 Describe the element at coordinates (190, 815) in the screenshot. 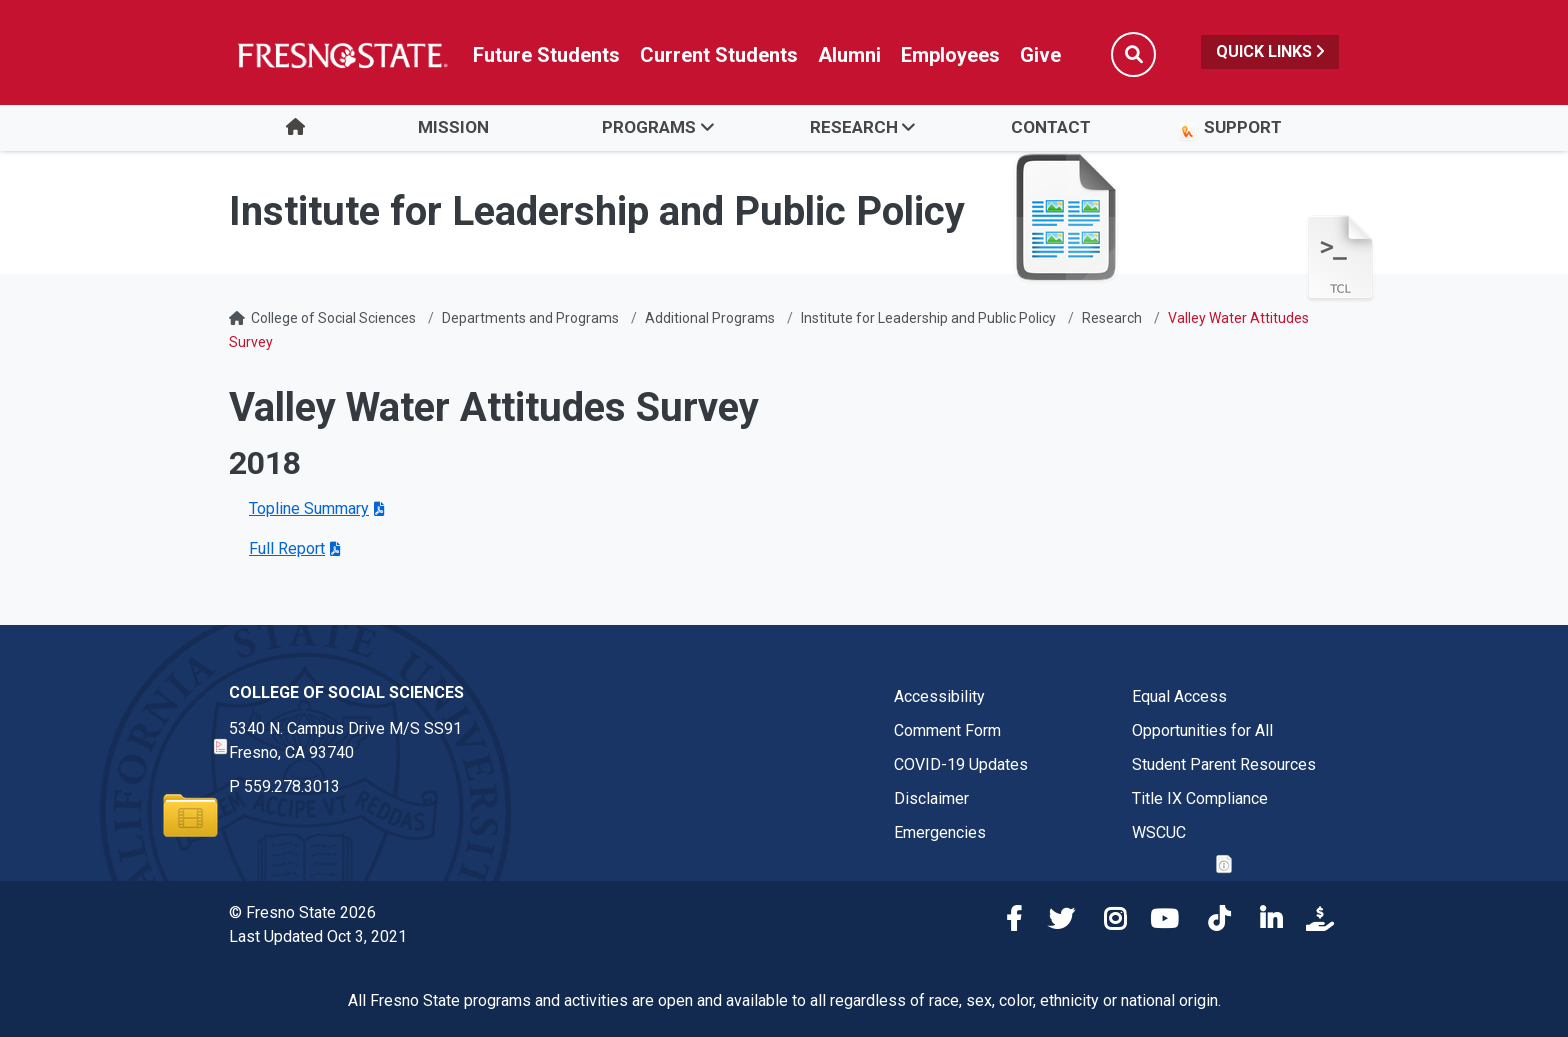

I see `open your videos folder` at that location.